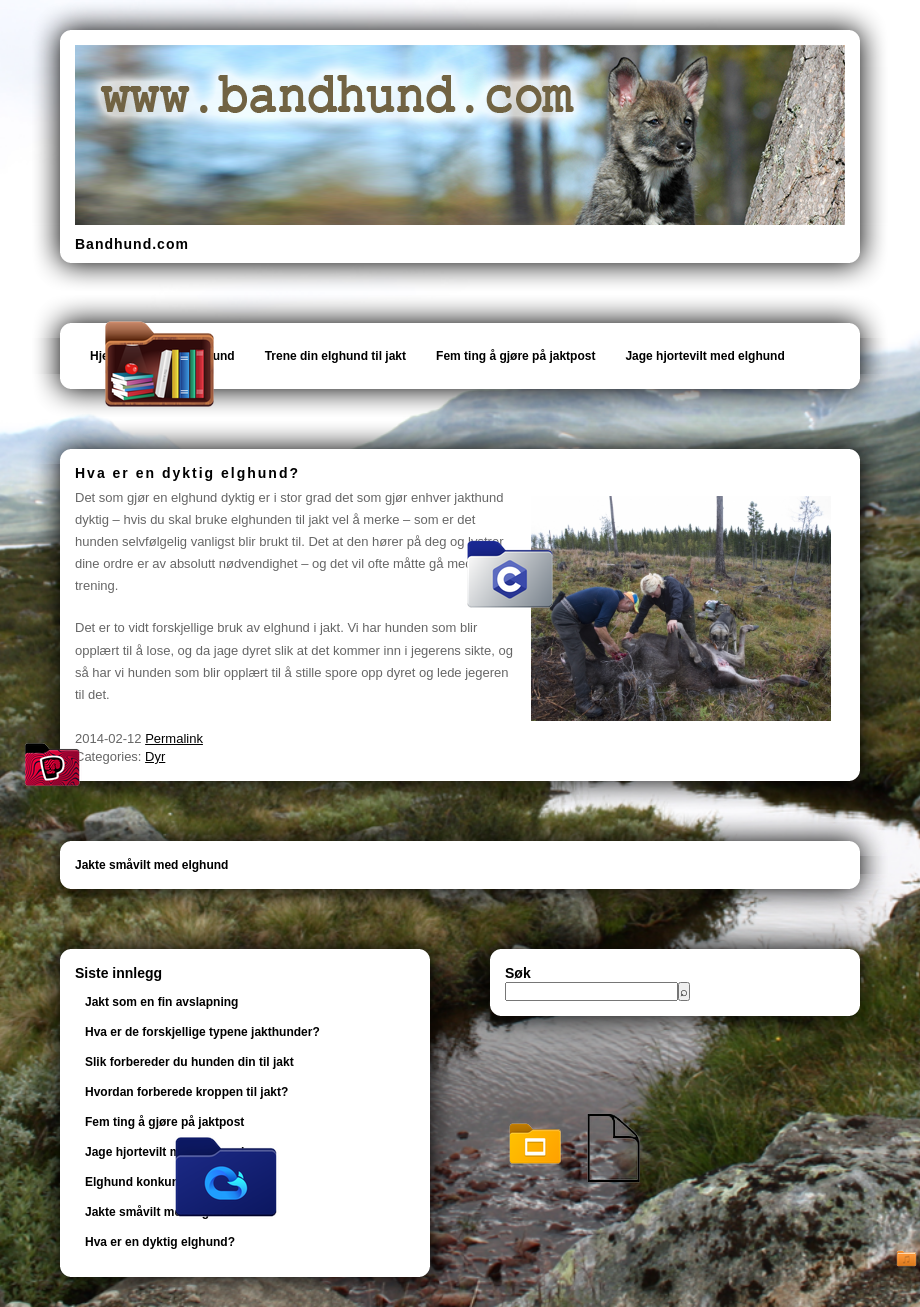 The width and height of the screenshot is (920, 1307). What do you see at coordinates (159, 367) in the screenshot?
I see `open your books or ebooks library folder` at bounding box center [159, 367].